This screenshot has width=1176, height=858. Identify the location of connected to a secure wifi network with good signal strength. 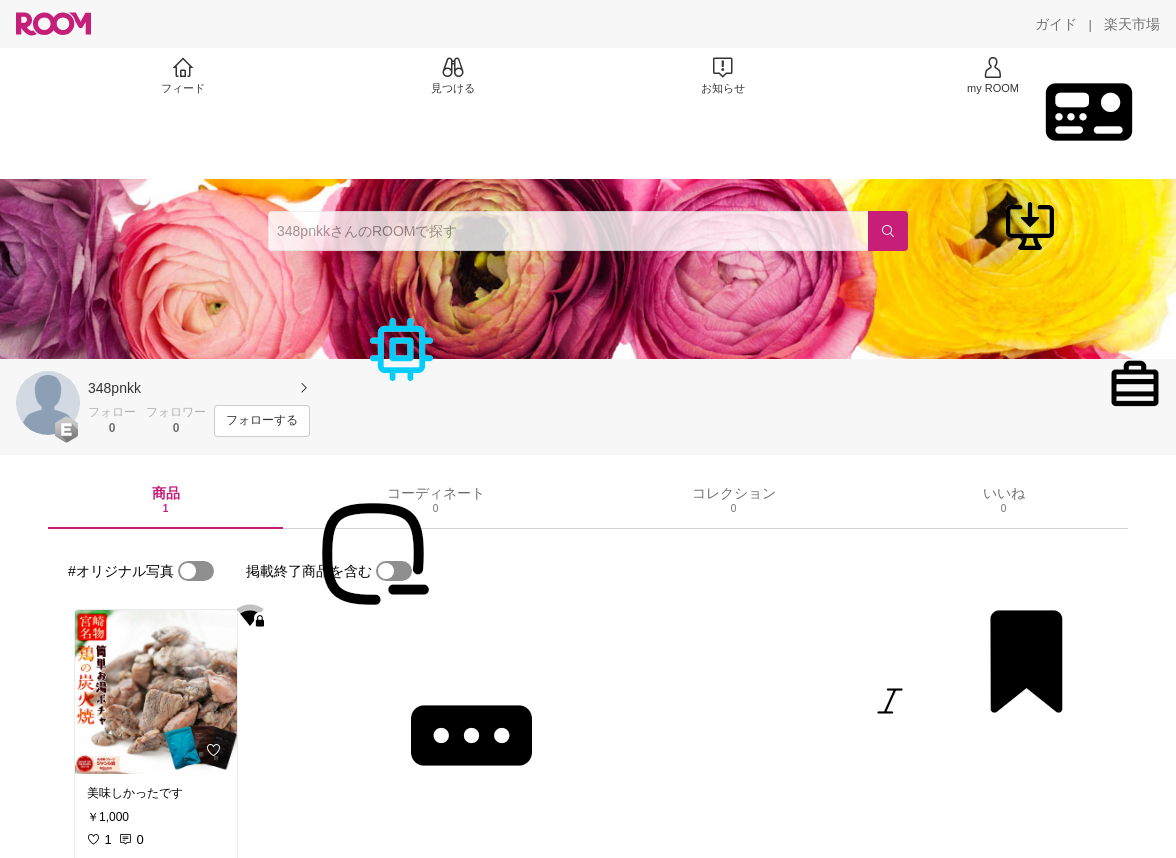
(250, 615).